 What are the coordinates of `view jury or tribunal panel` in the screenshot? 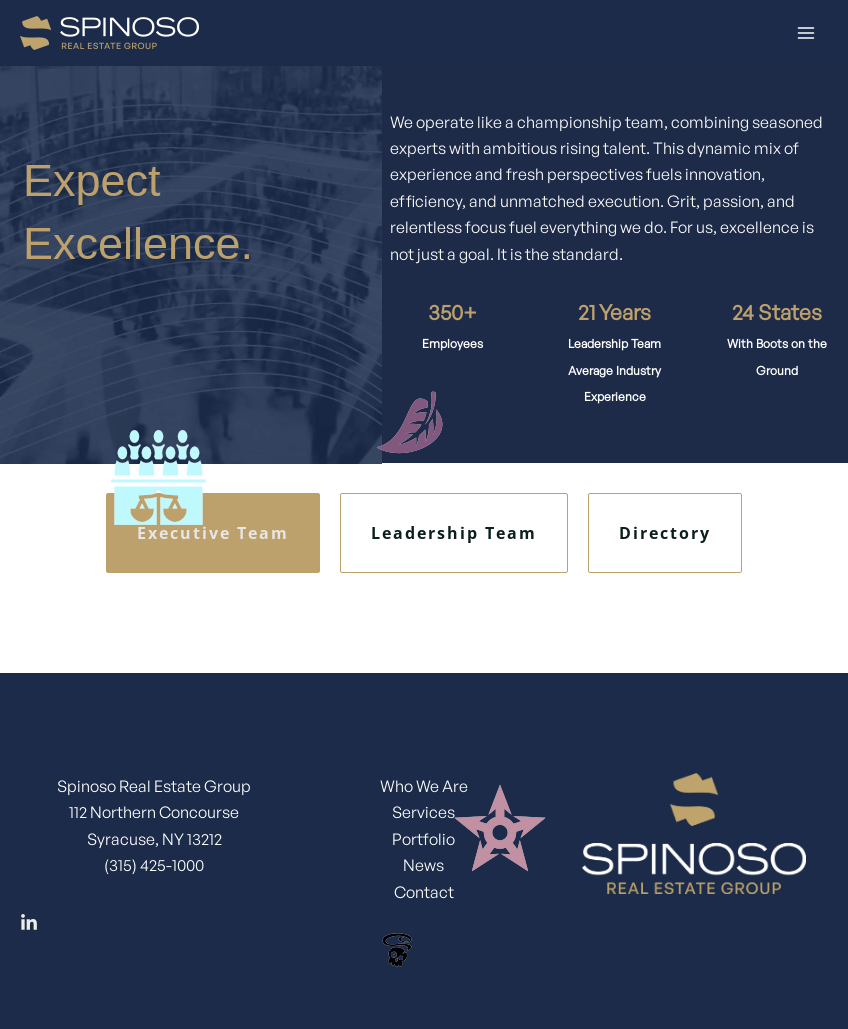 It's located at (158, 477).